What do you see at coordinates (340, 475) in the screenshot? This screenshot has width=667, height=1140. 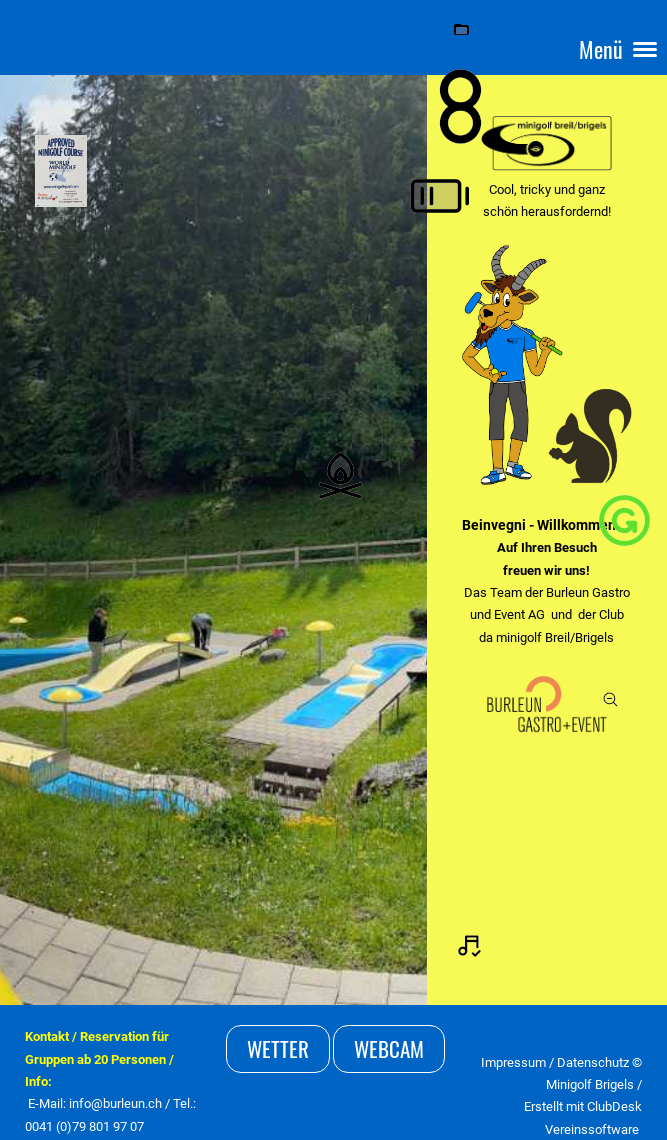 I see `access camping or outdoor activity features` at bounding box center [340, 475].